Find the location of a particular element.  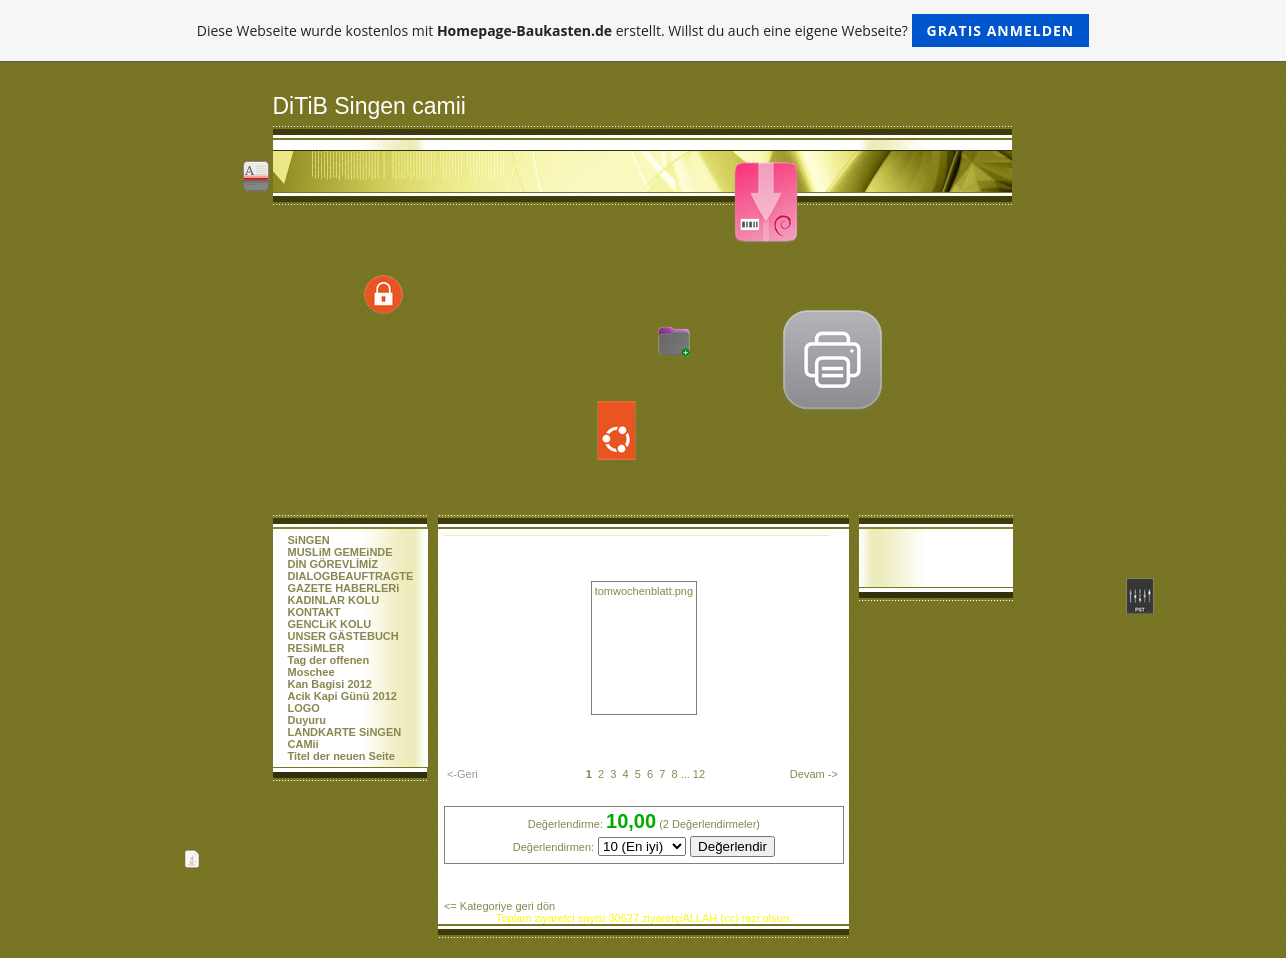

create a new folder is located at coordinates (674, 341).